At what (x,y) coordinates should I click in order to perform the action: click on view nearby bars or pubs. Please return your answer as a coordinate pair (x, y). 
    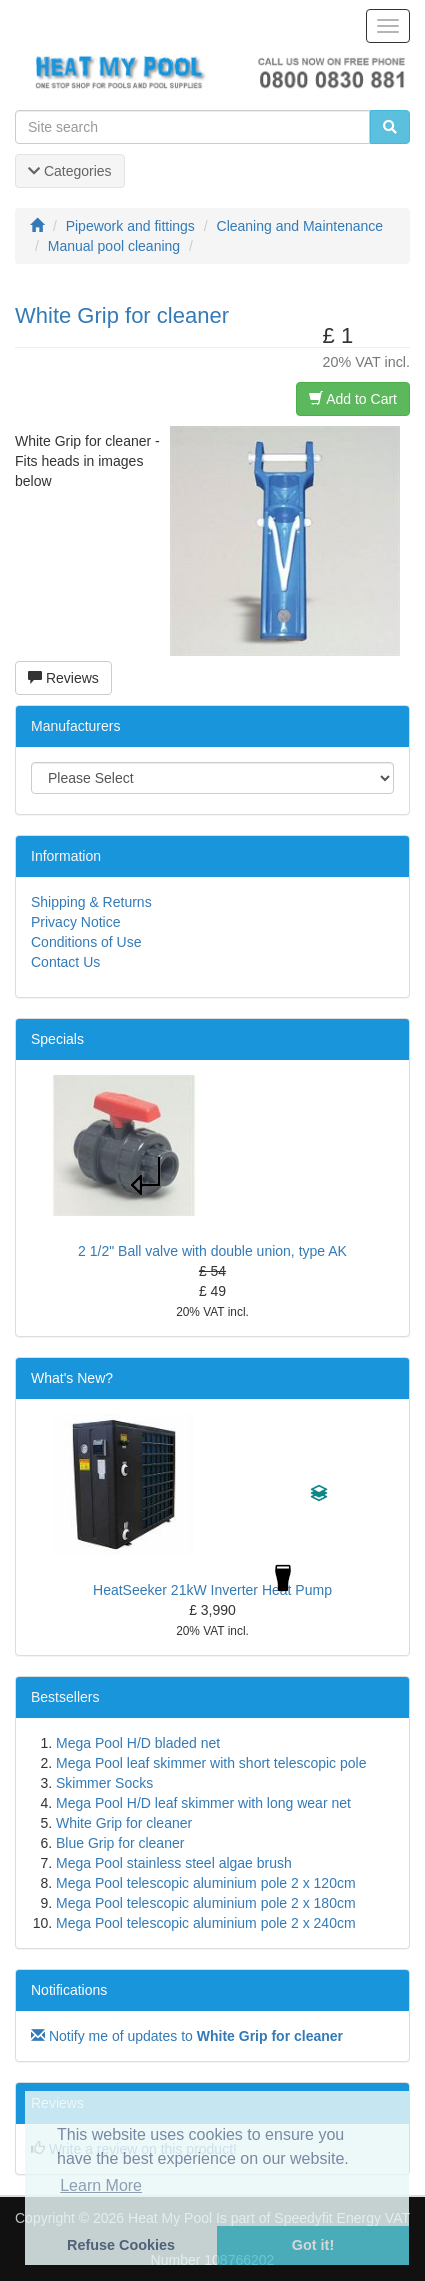
    Looking at the image, I should click on (283, 1578).